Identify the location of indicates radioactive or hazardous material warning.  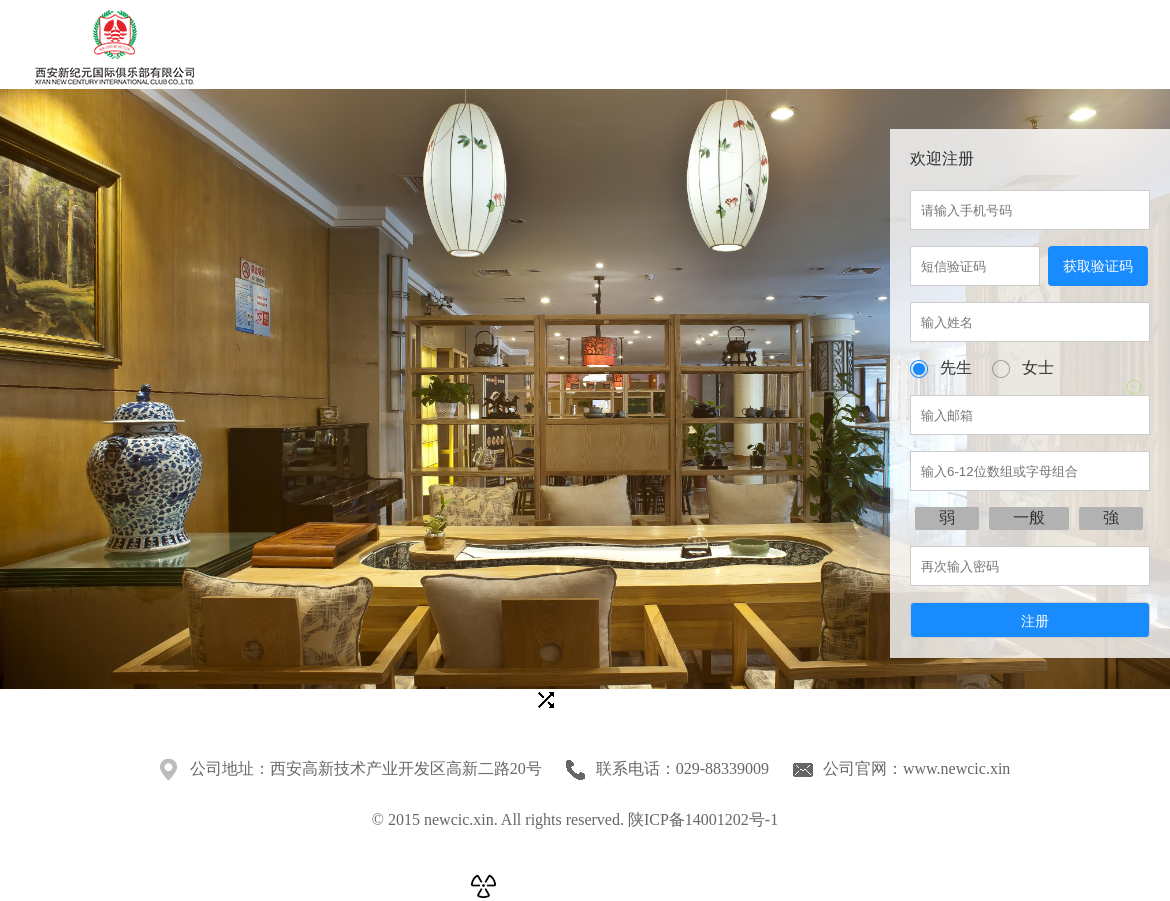
(483, 885).